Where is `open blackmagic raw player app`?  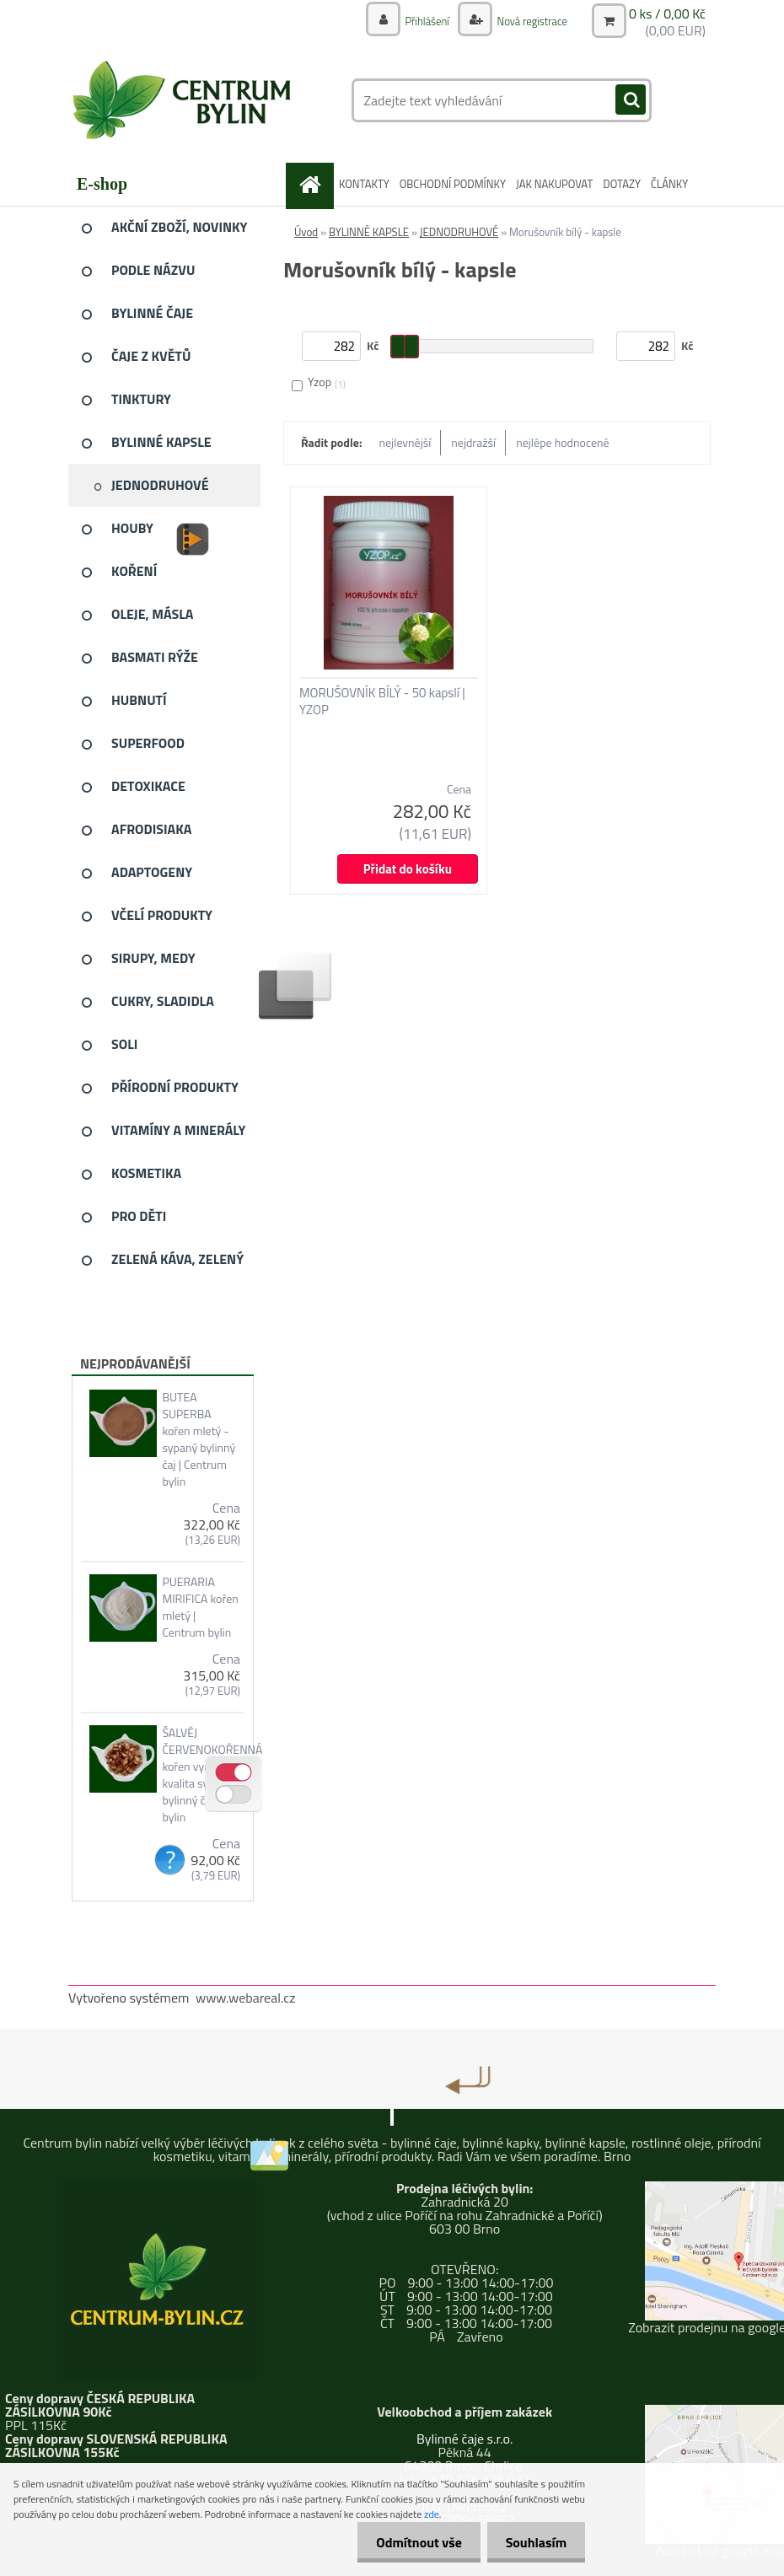 open blackmagic raw player app is located at coordinates (192, 539).